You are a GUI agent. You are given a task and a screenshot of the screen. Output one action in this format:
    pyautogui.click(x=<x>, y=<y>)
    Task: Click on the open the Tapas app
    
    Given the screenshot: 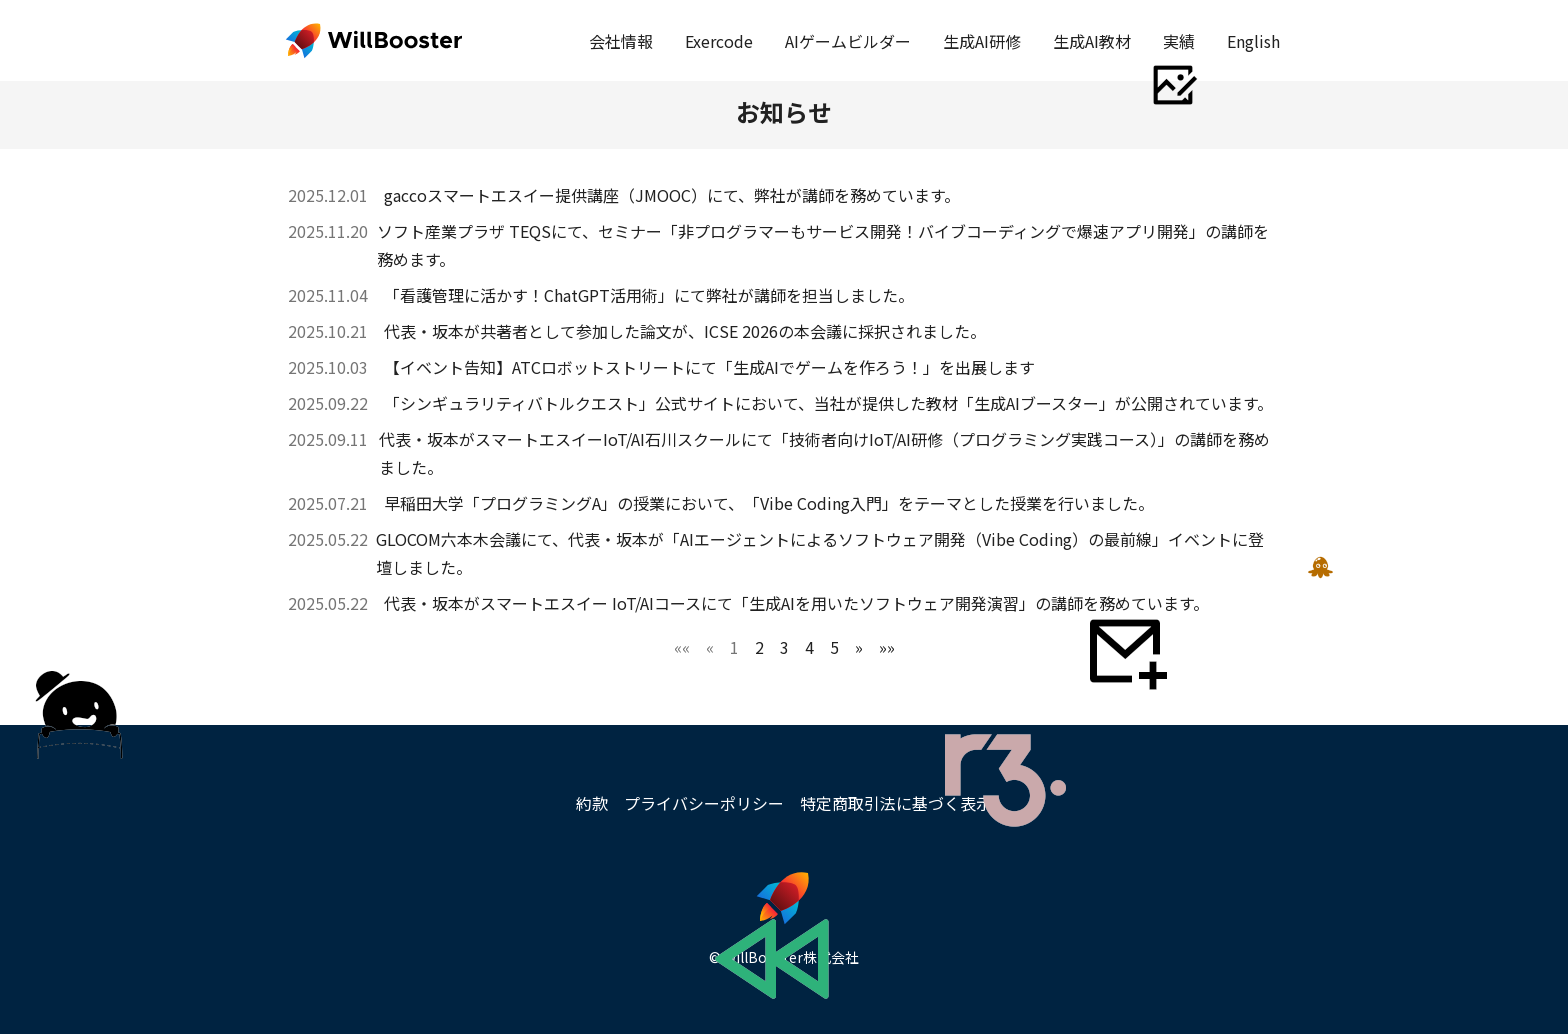 What is the action you would take?
    pyautogui.click(x=79, y=715)
    